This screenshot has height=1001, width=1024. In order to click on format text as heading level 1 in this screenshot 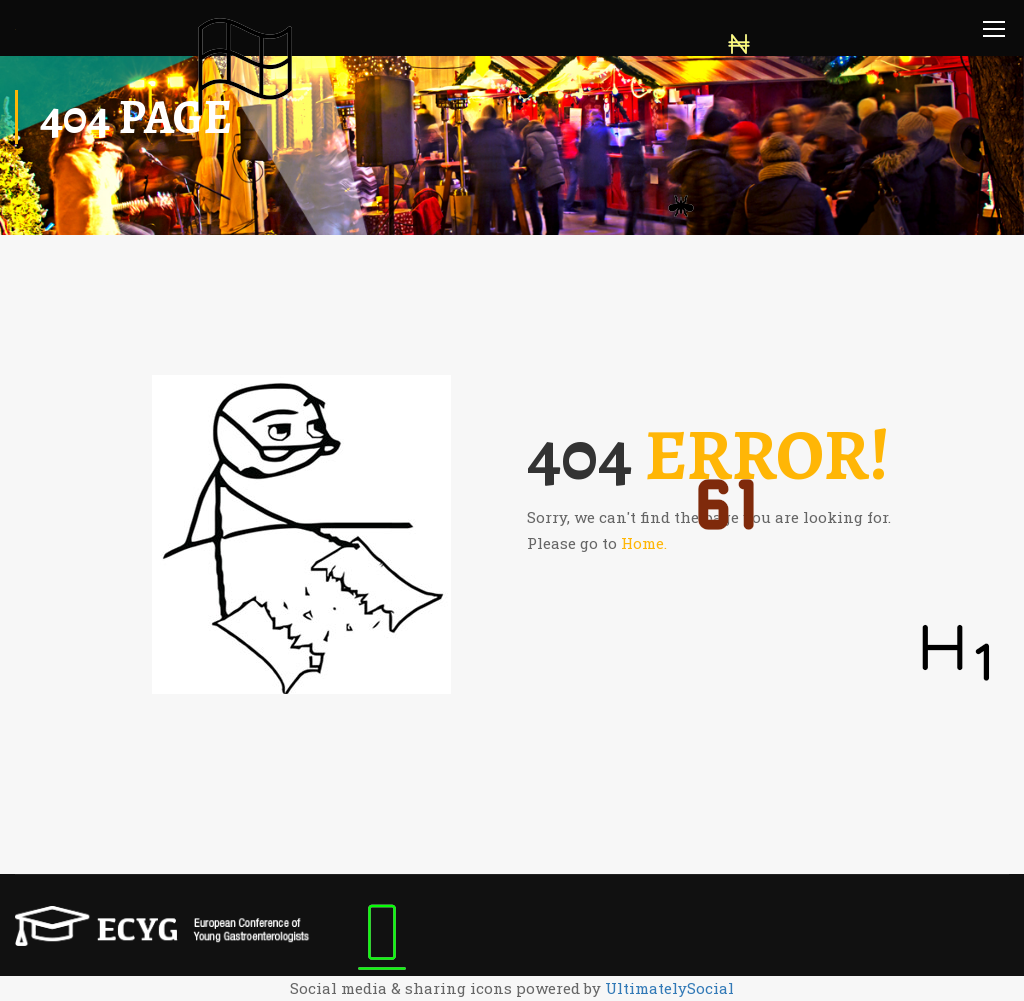, I will do `click(954, 651)`.